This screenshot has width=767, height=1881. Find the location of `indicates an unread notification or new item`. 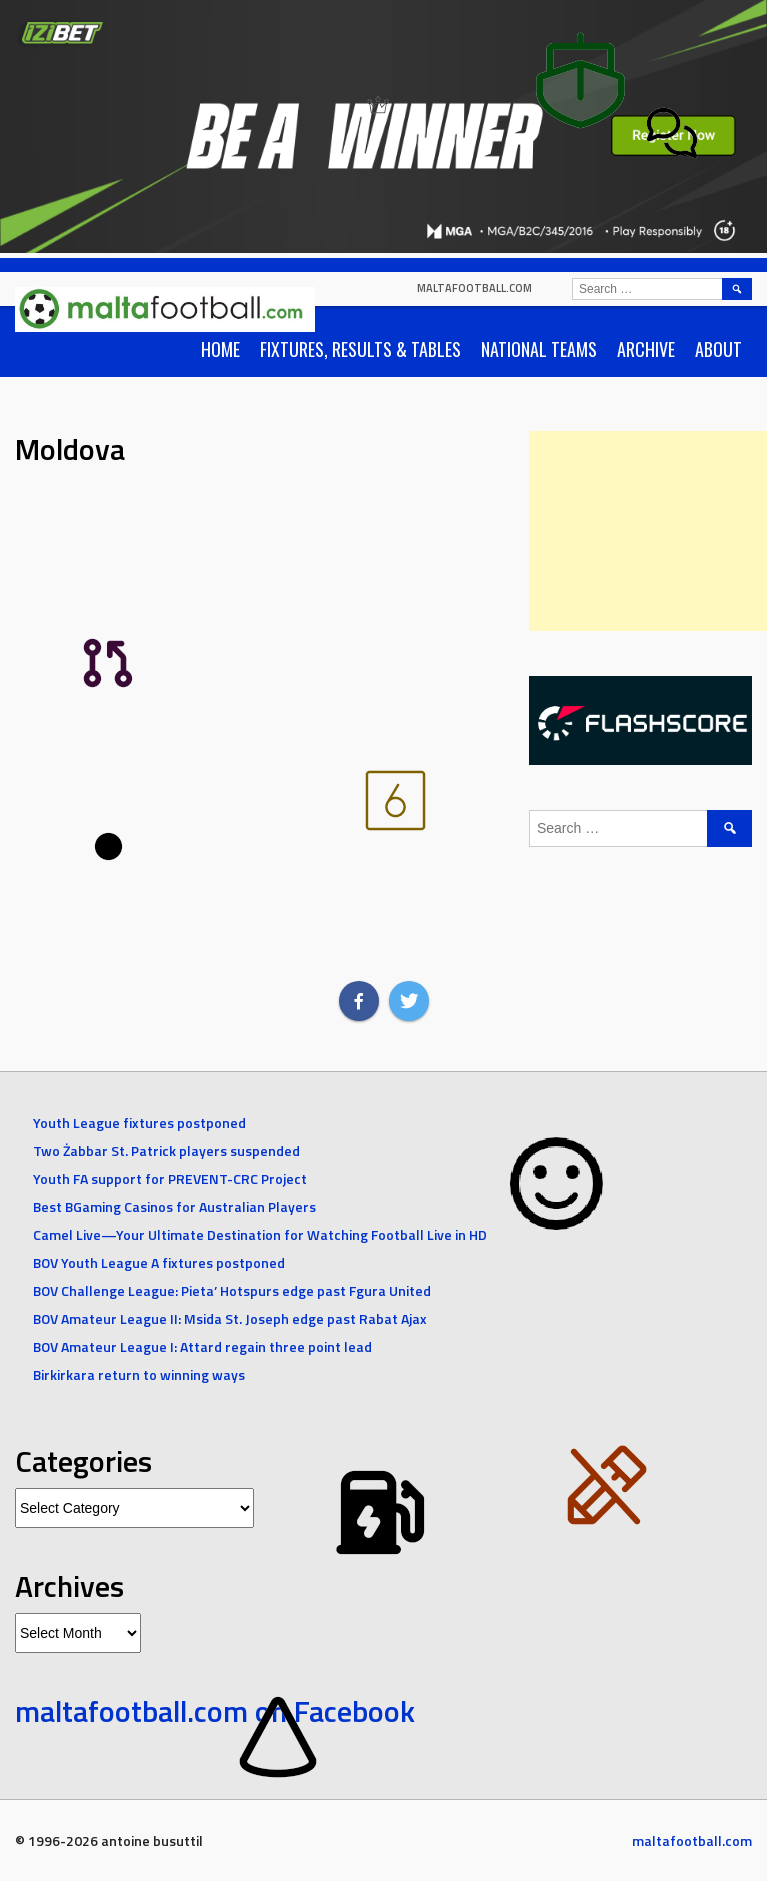

indicates an unread notification or new item is located at coordinates (108, 846).